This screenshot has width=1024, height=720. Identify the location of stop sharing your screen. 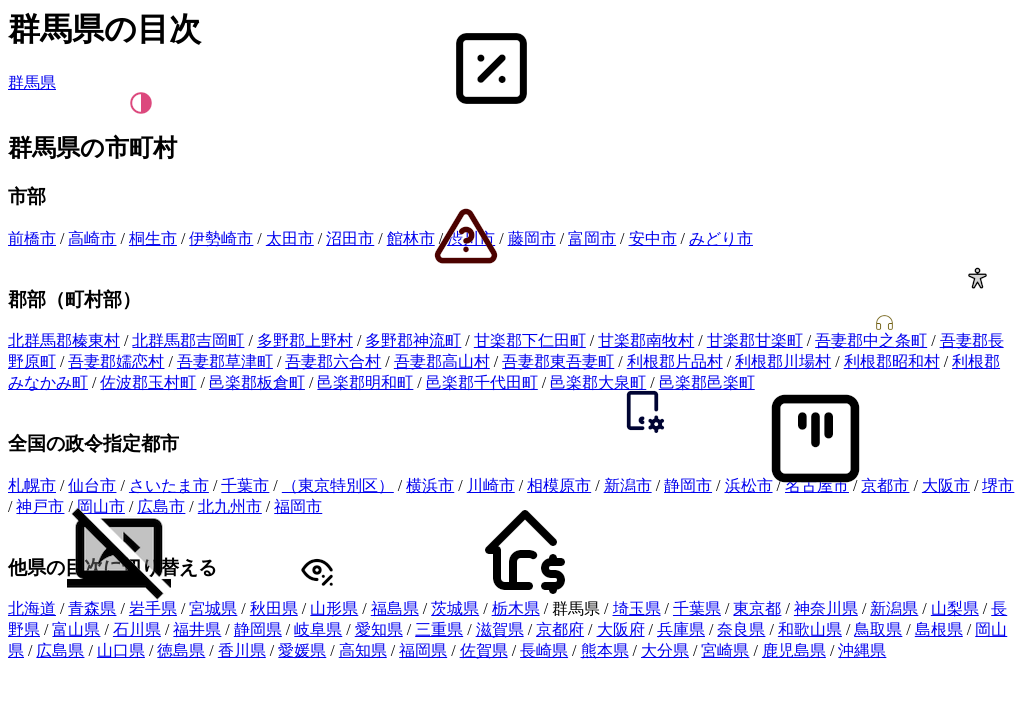
(119, 553).